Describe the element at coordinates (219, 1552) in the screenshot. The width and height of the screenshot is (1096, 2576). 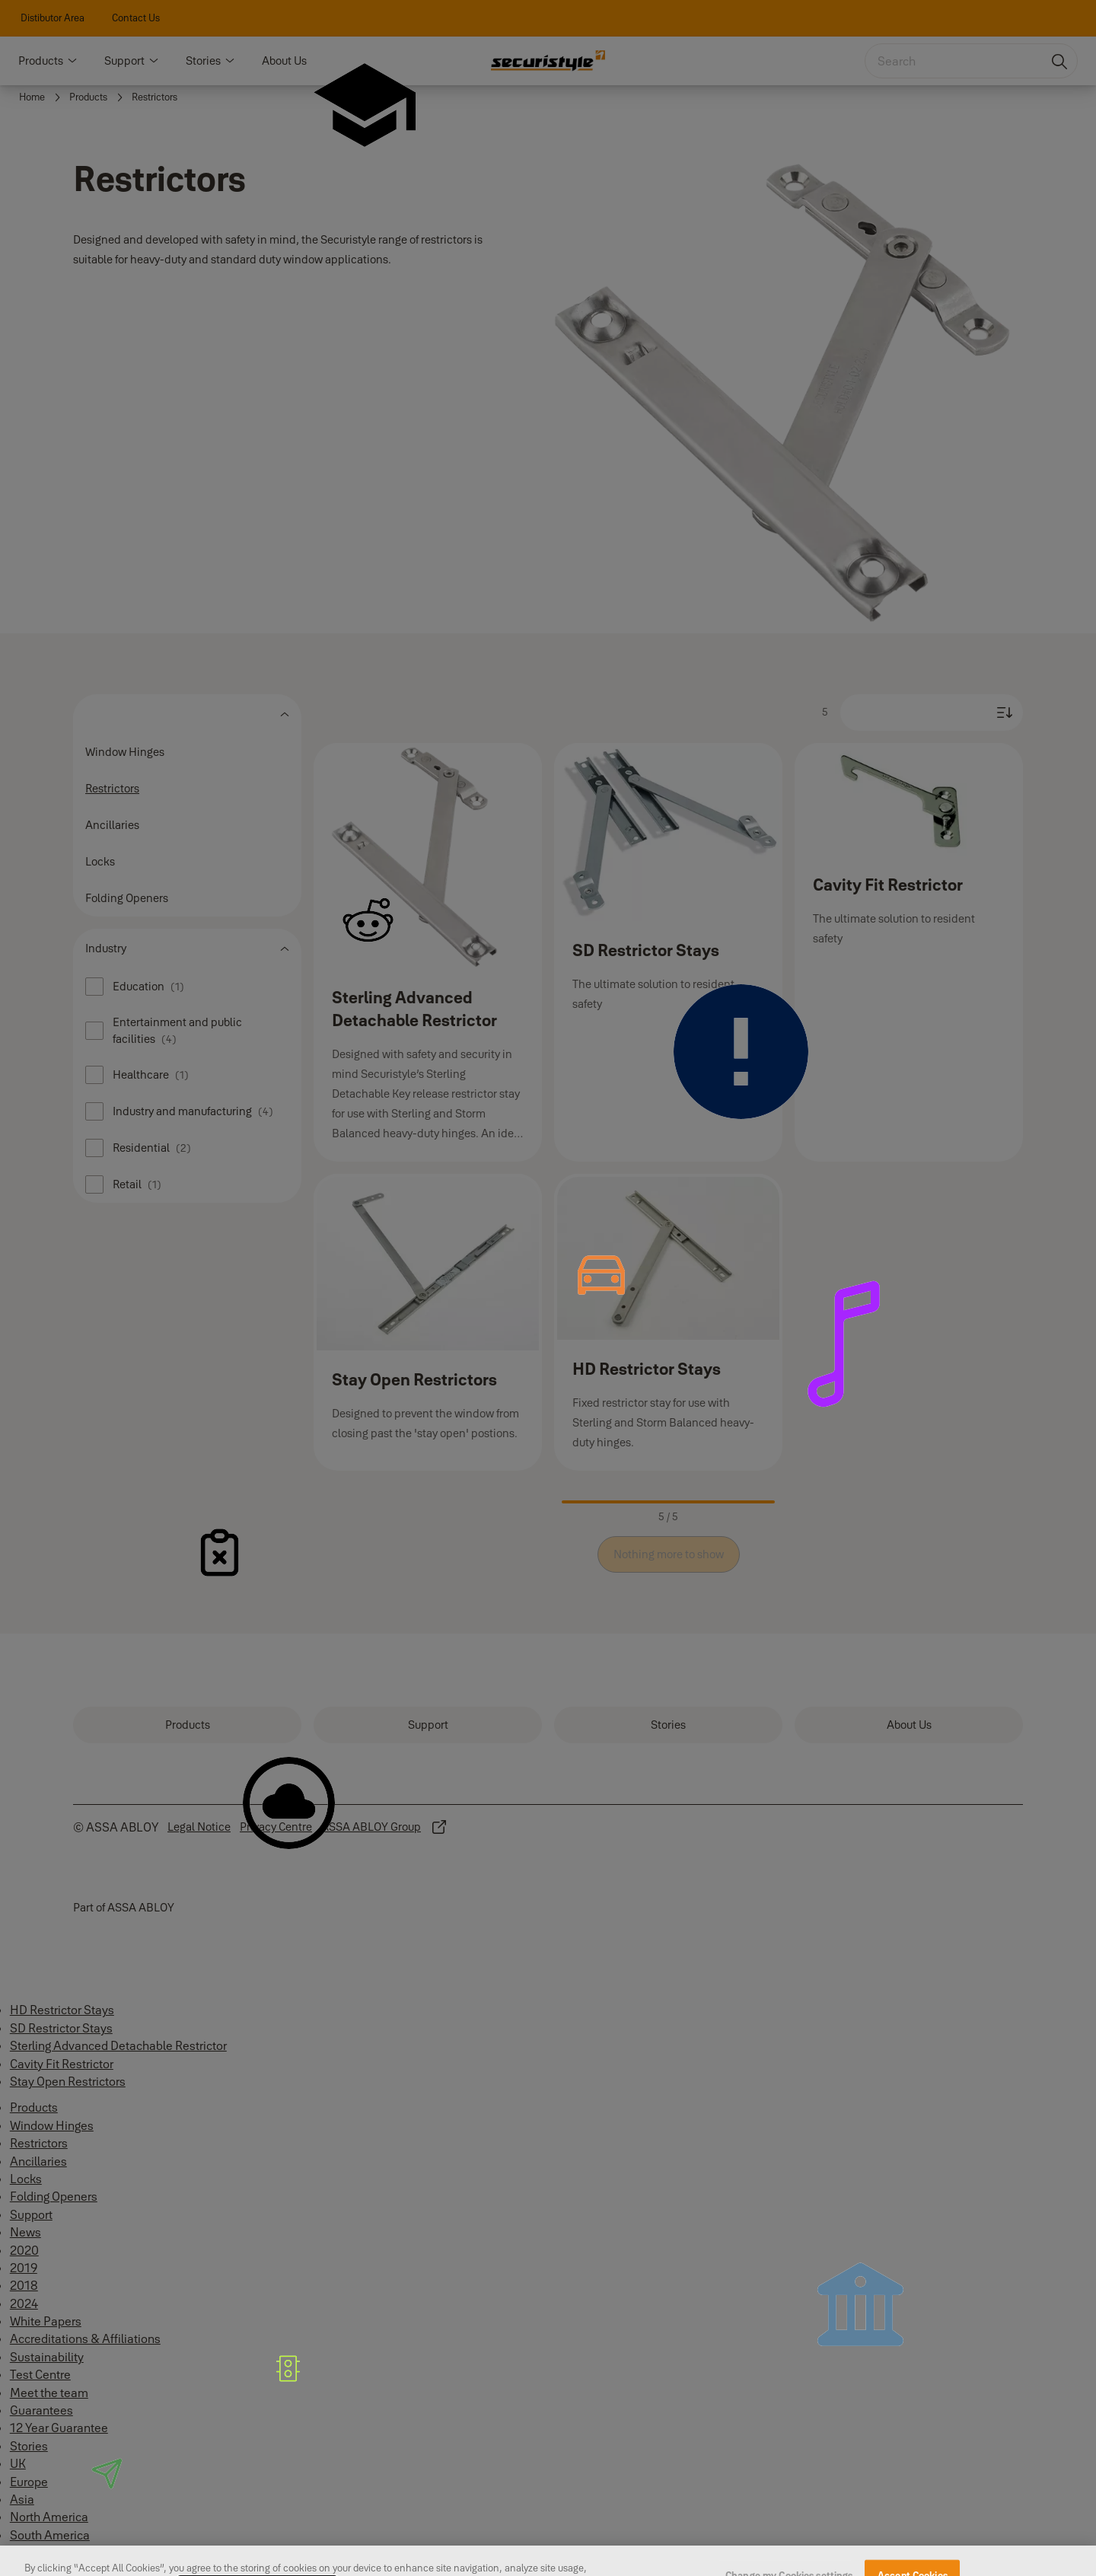
I see `clear clipboard contents` at that location.